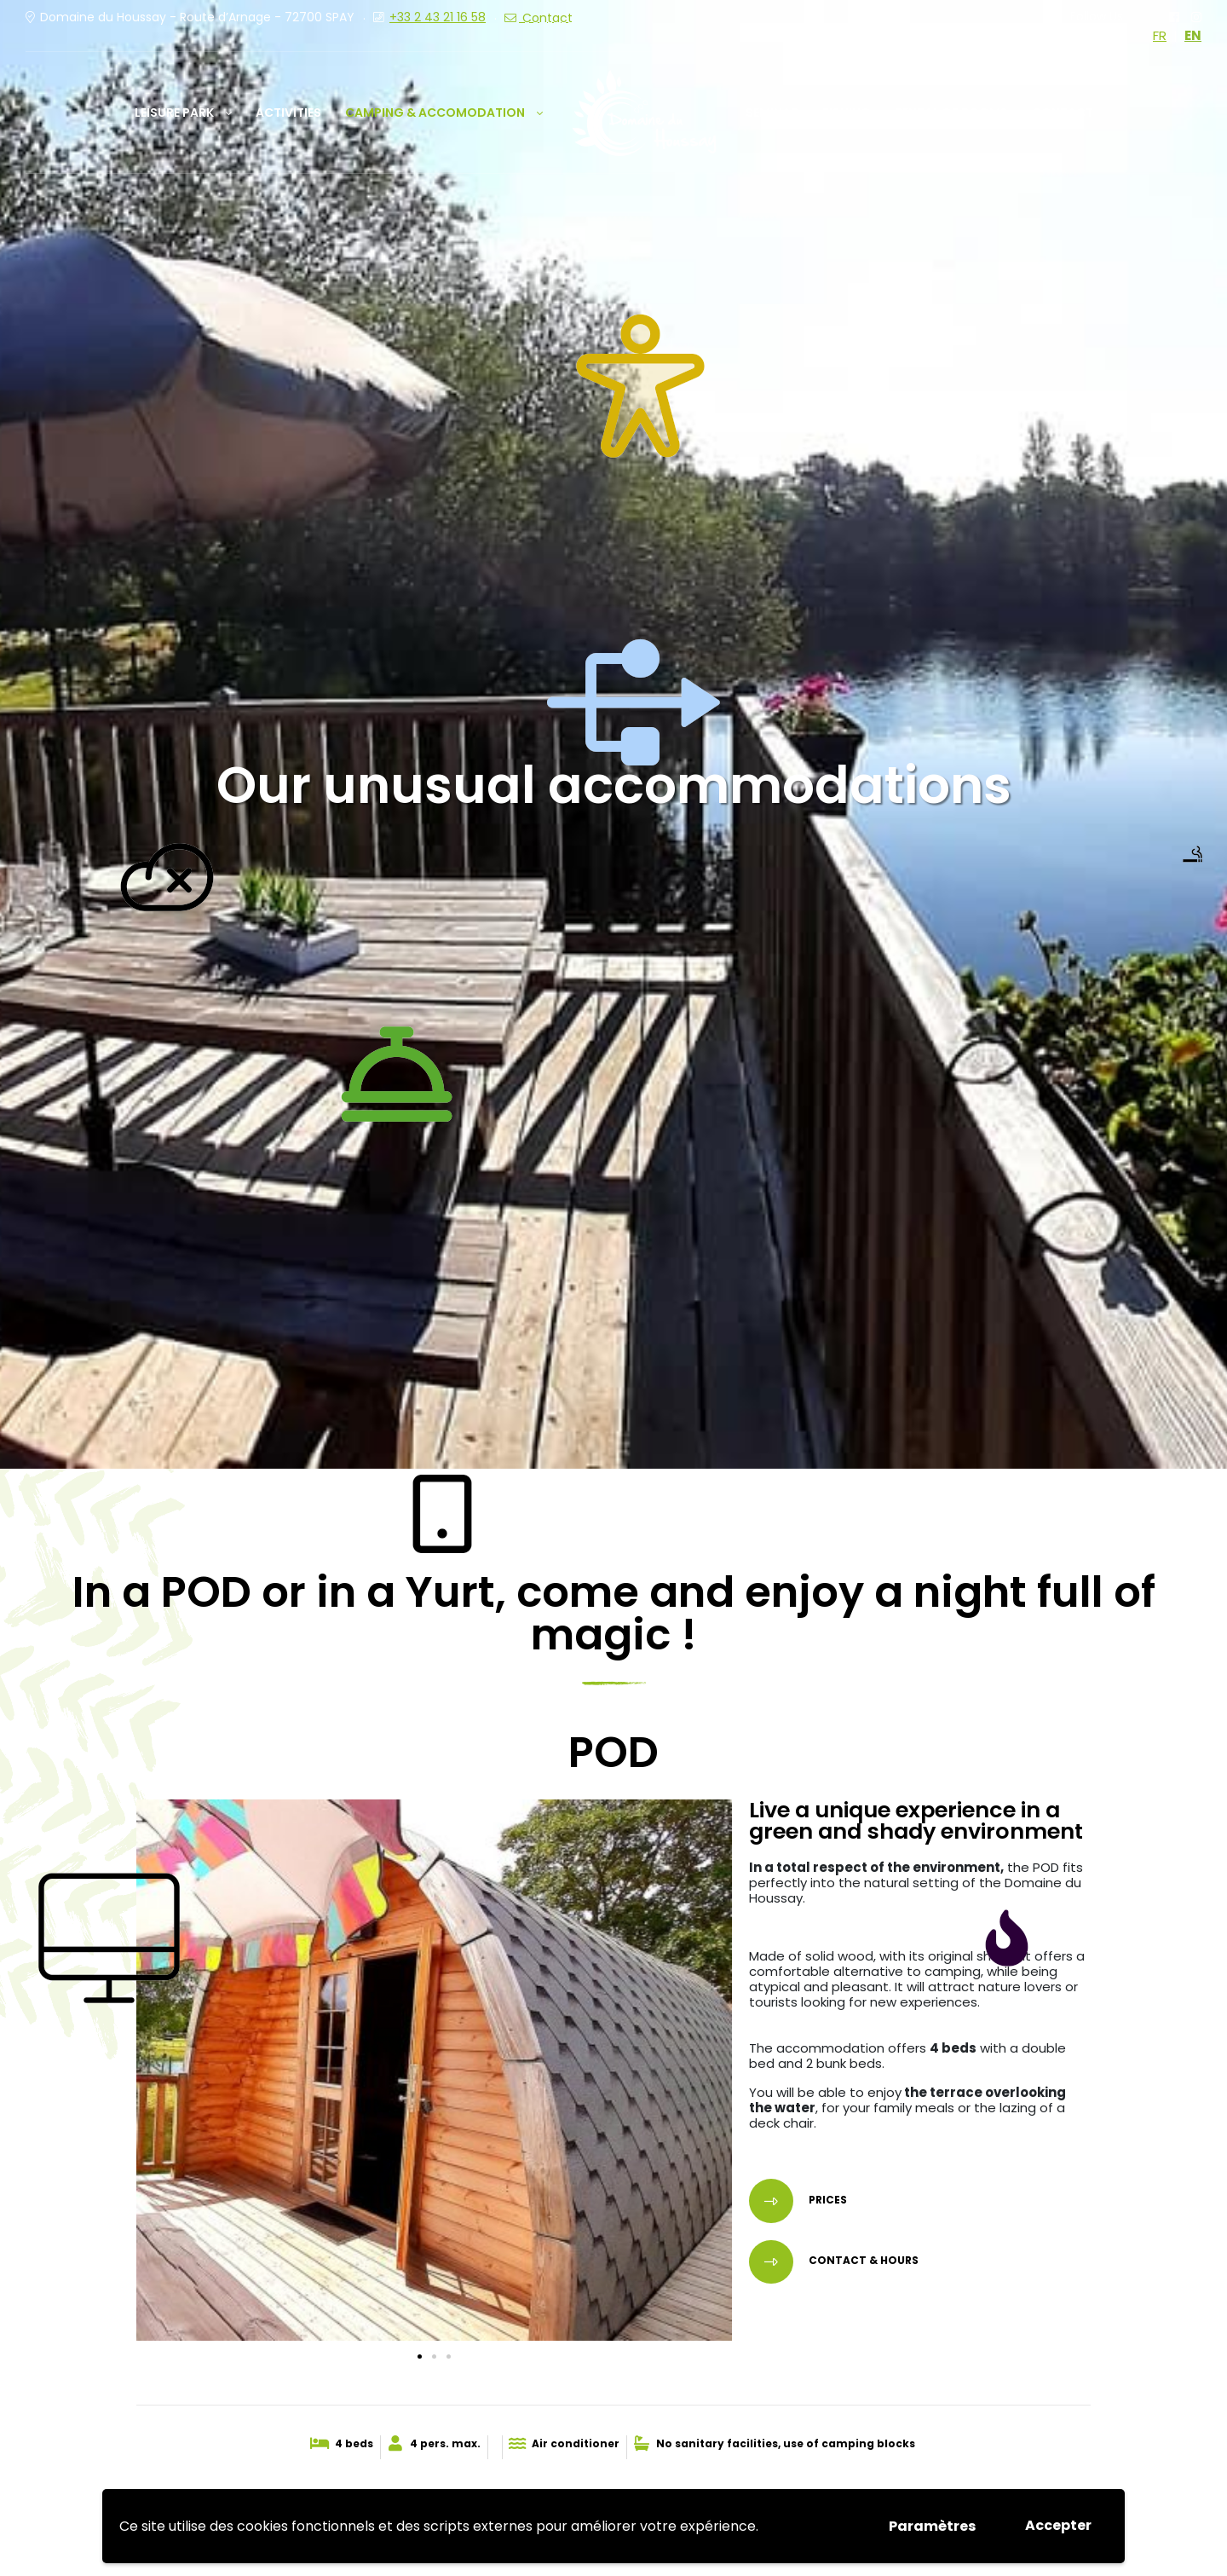  What do you see at coordinates (1192, 855) in the screenshot?
I see `indicates a smoking-permitted area` at bounding box center [1192, 855].